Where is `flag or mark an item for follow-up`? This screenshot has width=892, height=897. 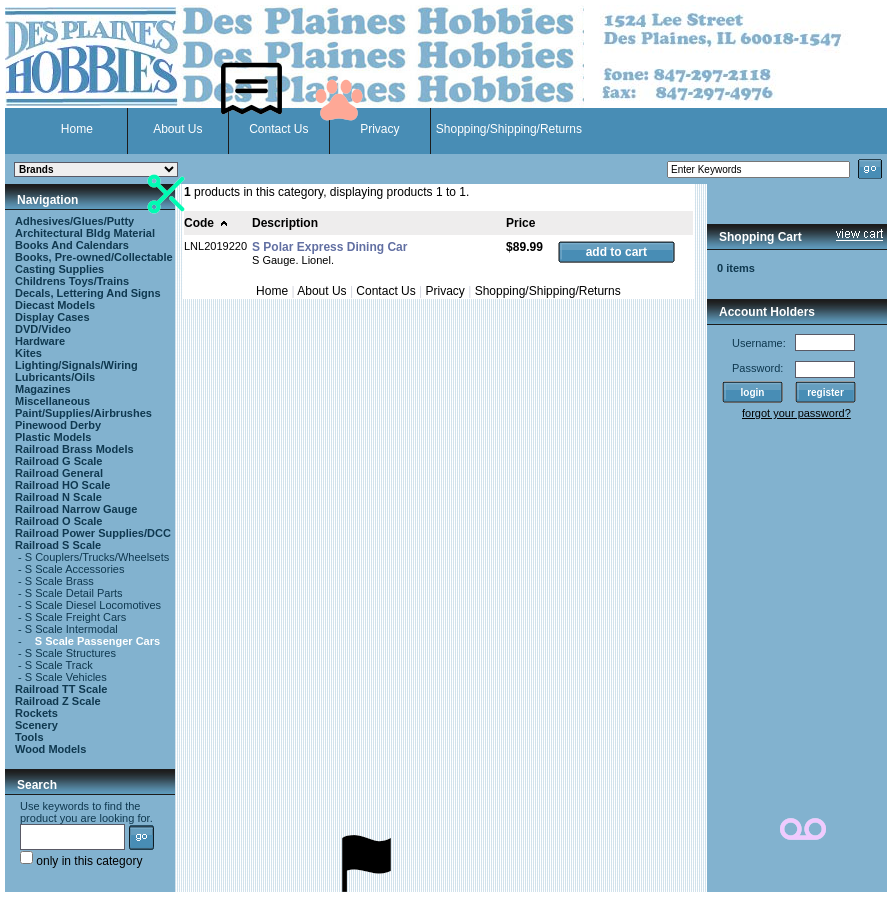
flag or mark an item for follow-up is located at coordinates (366, 863).